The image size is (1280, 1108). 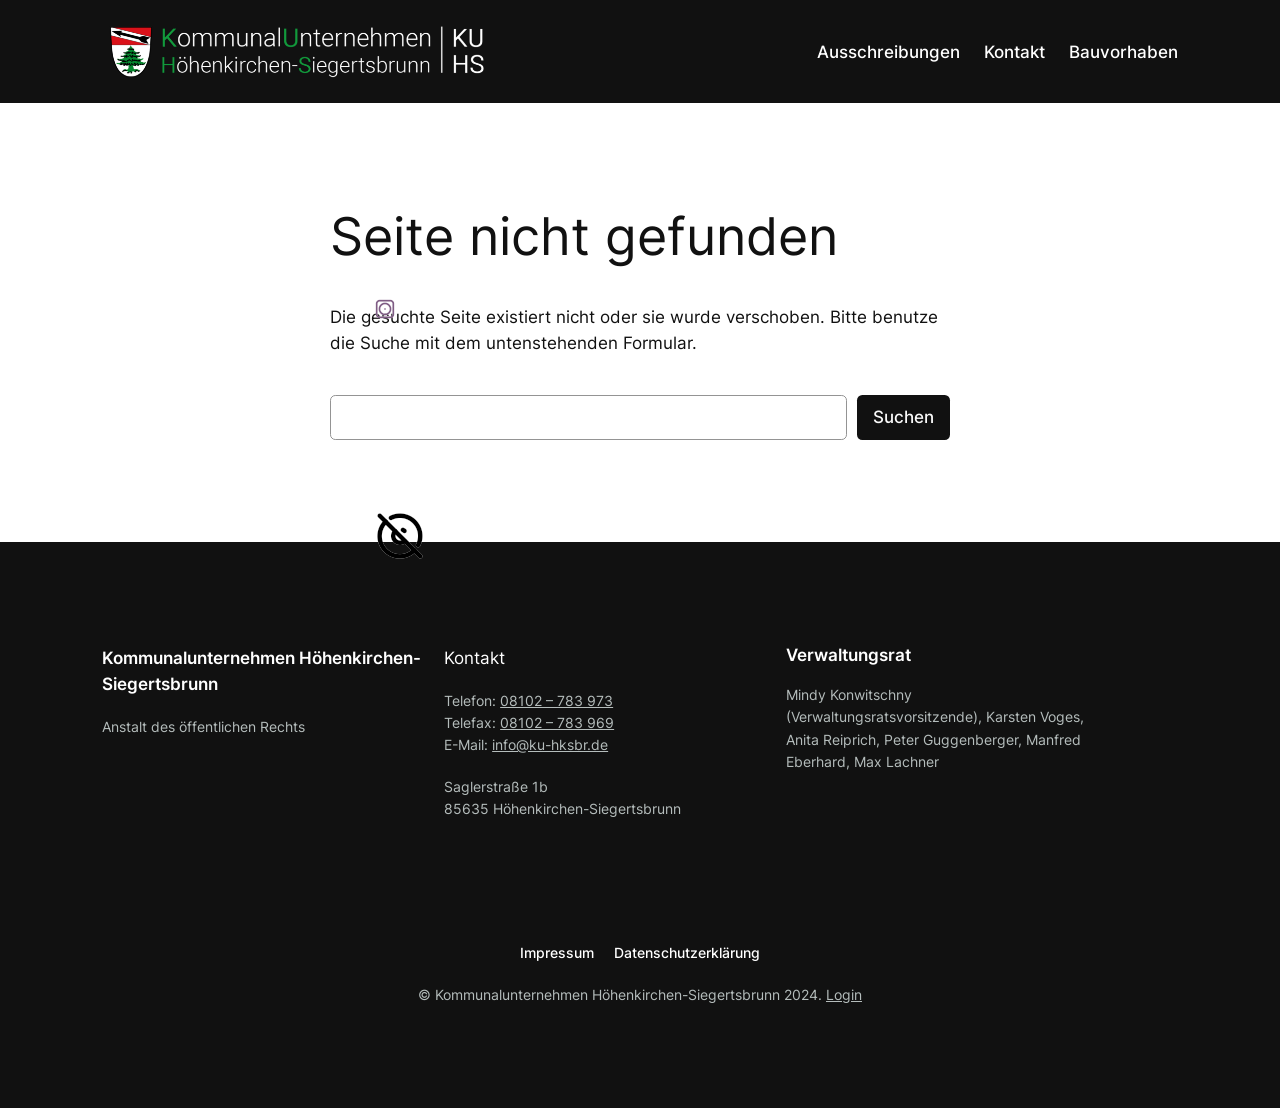 What do you see at coordinates (385, 309) in the screenshot?
I see `tumble dry on low heat setting` at bounding box center [385, 309].